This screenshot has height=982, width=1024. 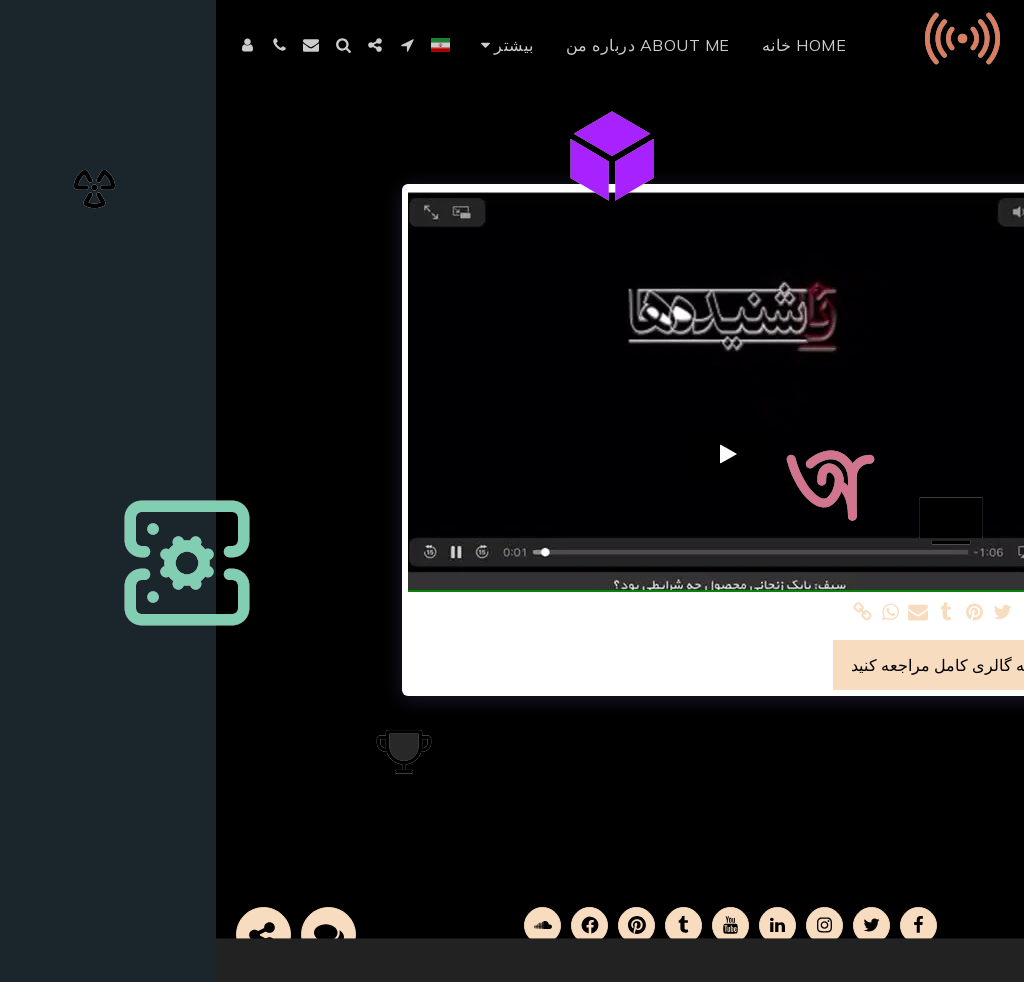 What do you see at coordinates (951, 521) in the screenshot?
I see `access tv or video streaming features` at bounding box center [951, 521].